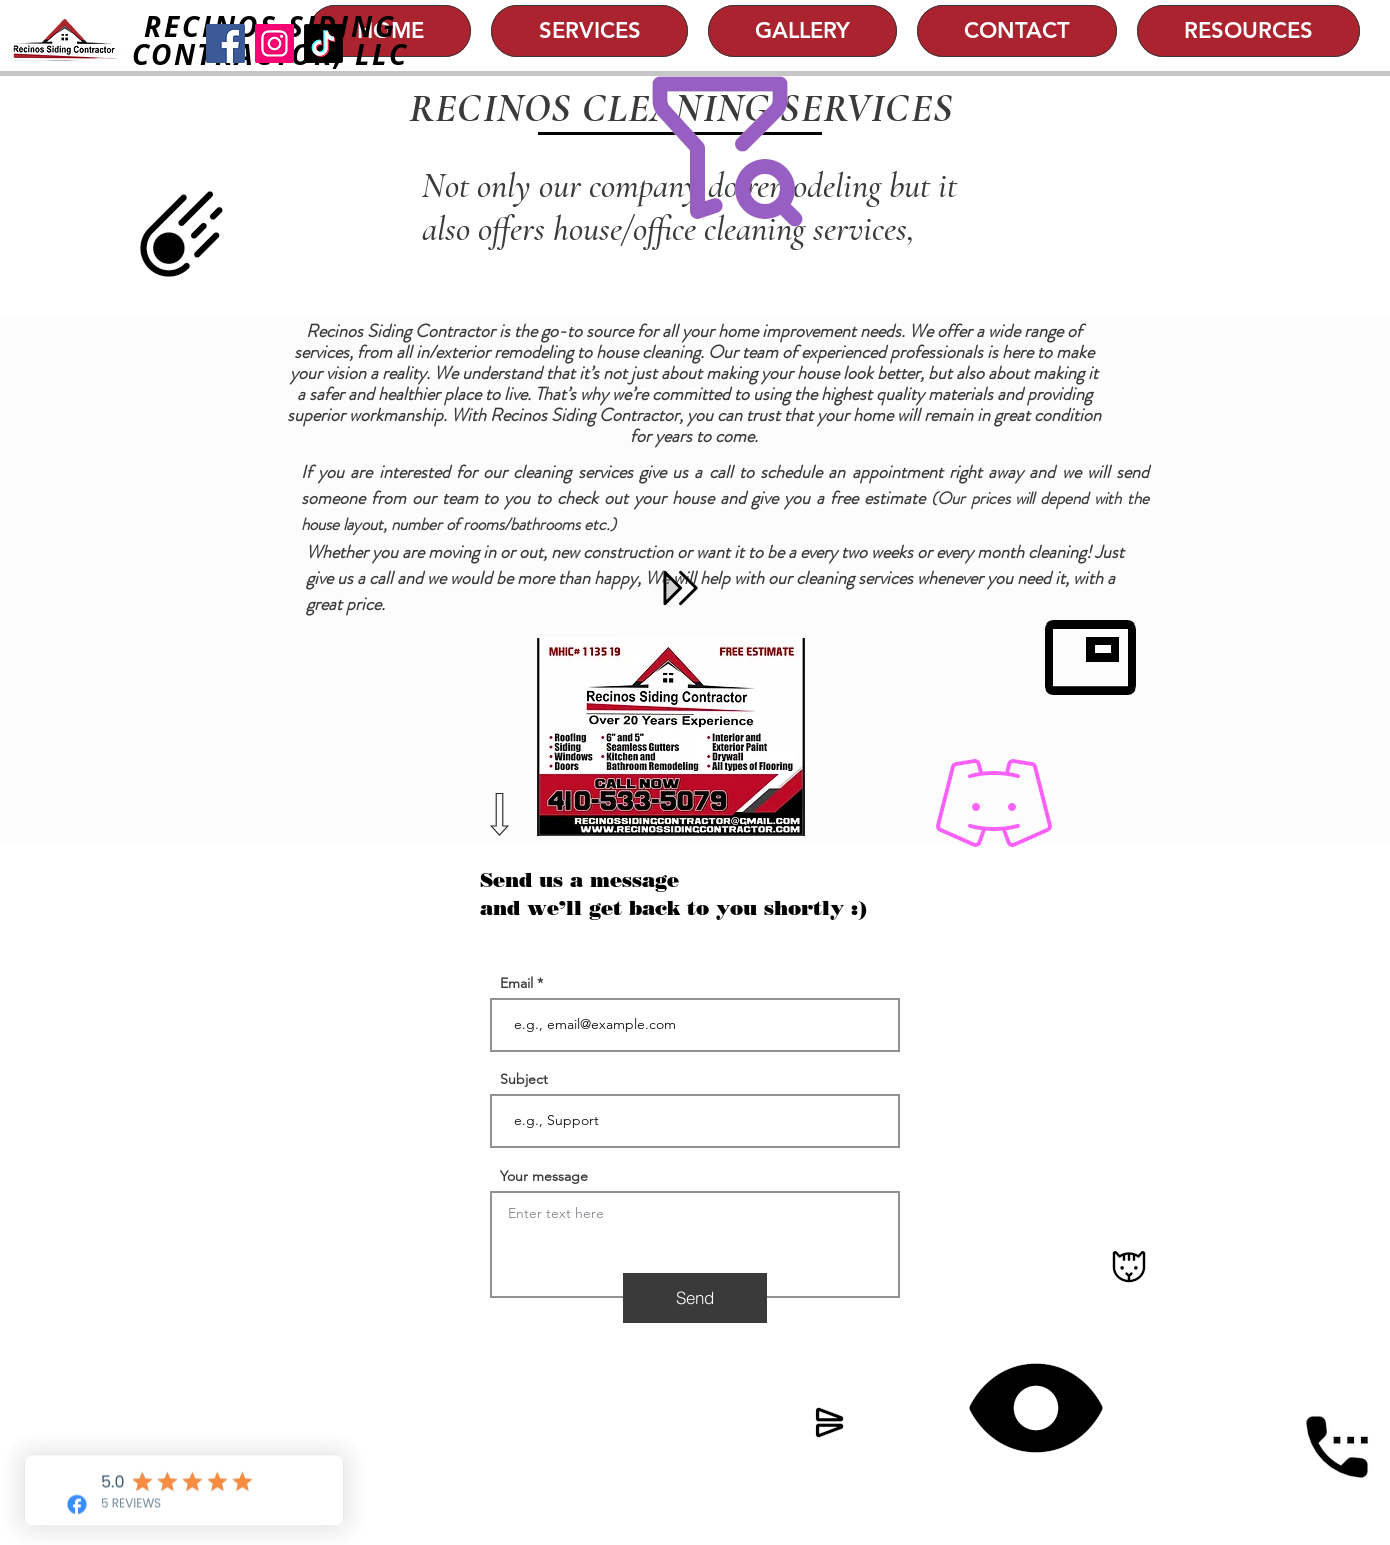 The image size is (1390, 1545). What do you see at coordinates (679, 588) in the screenshot?
I see `skip forward or advance to next item` at bounding box center [679, 588].